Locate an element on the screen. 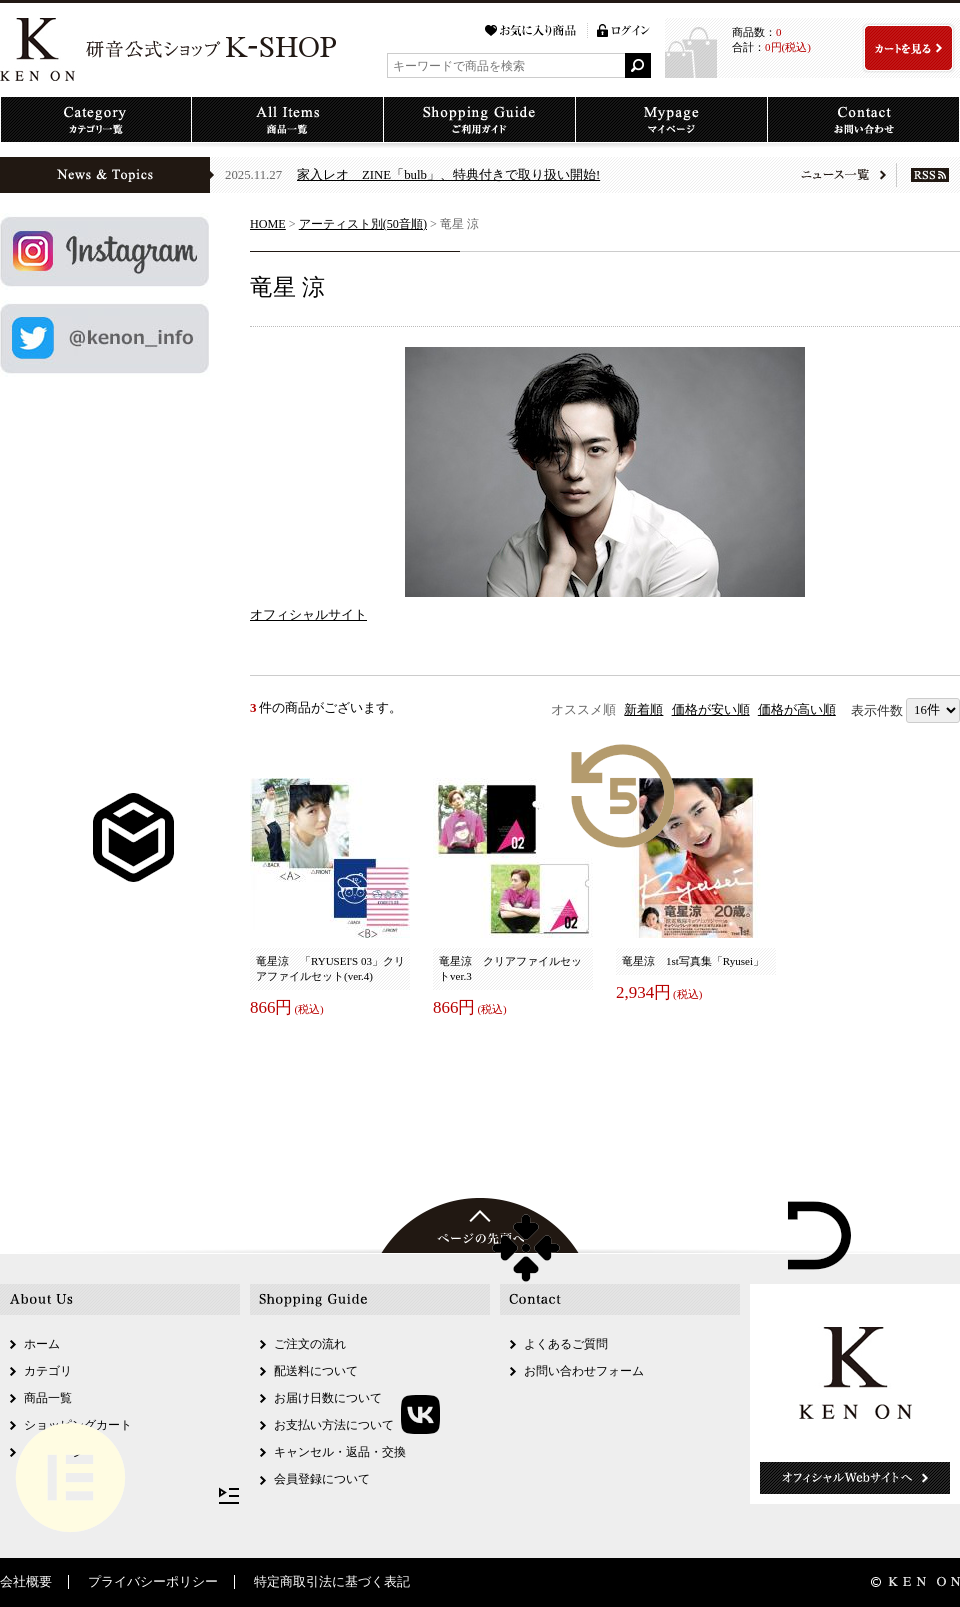  view your playlist is located at coordinates (229, 1496).